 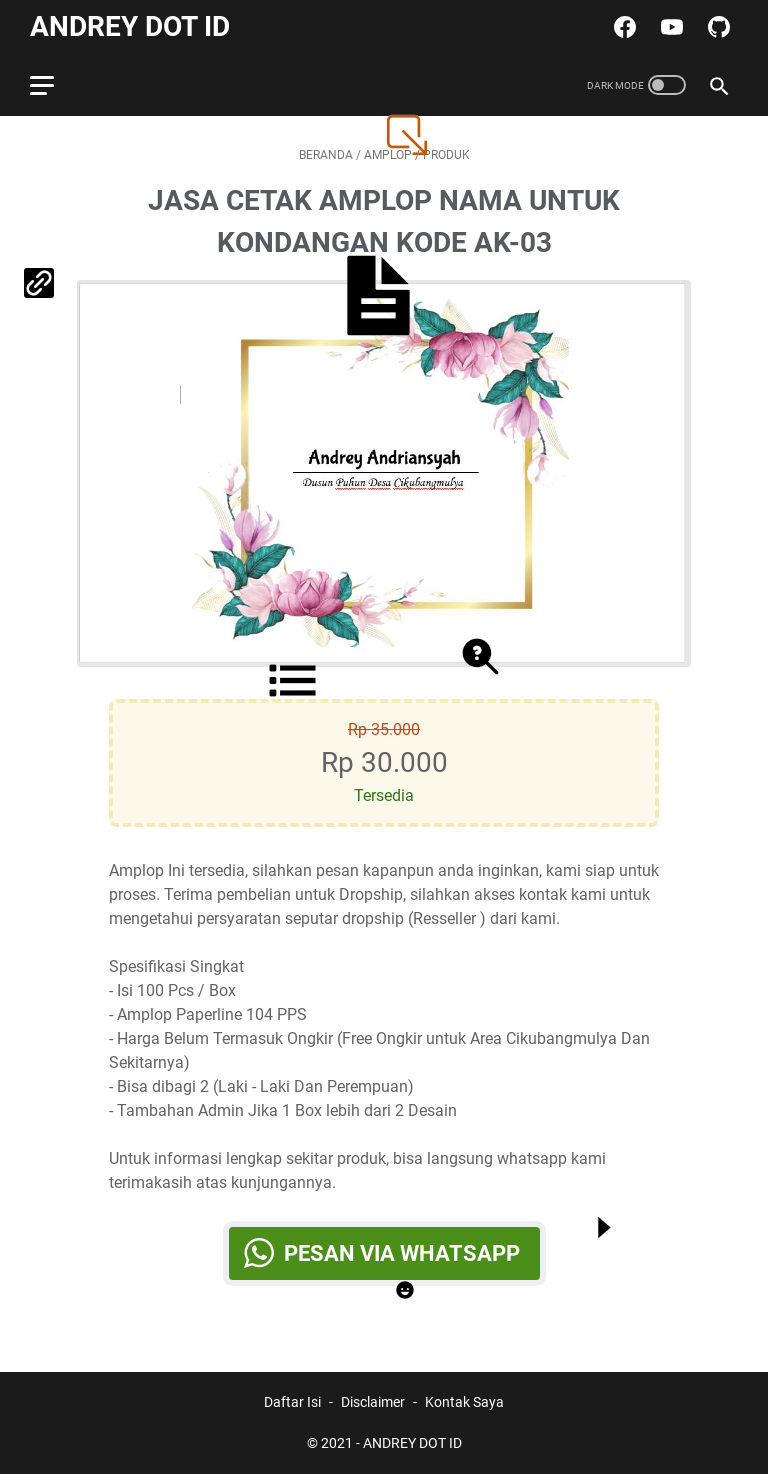 I want to click on view items in a list format, so click(x=292, y=680).